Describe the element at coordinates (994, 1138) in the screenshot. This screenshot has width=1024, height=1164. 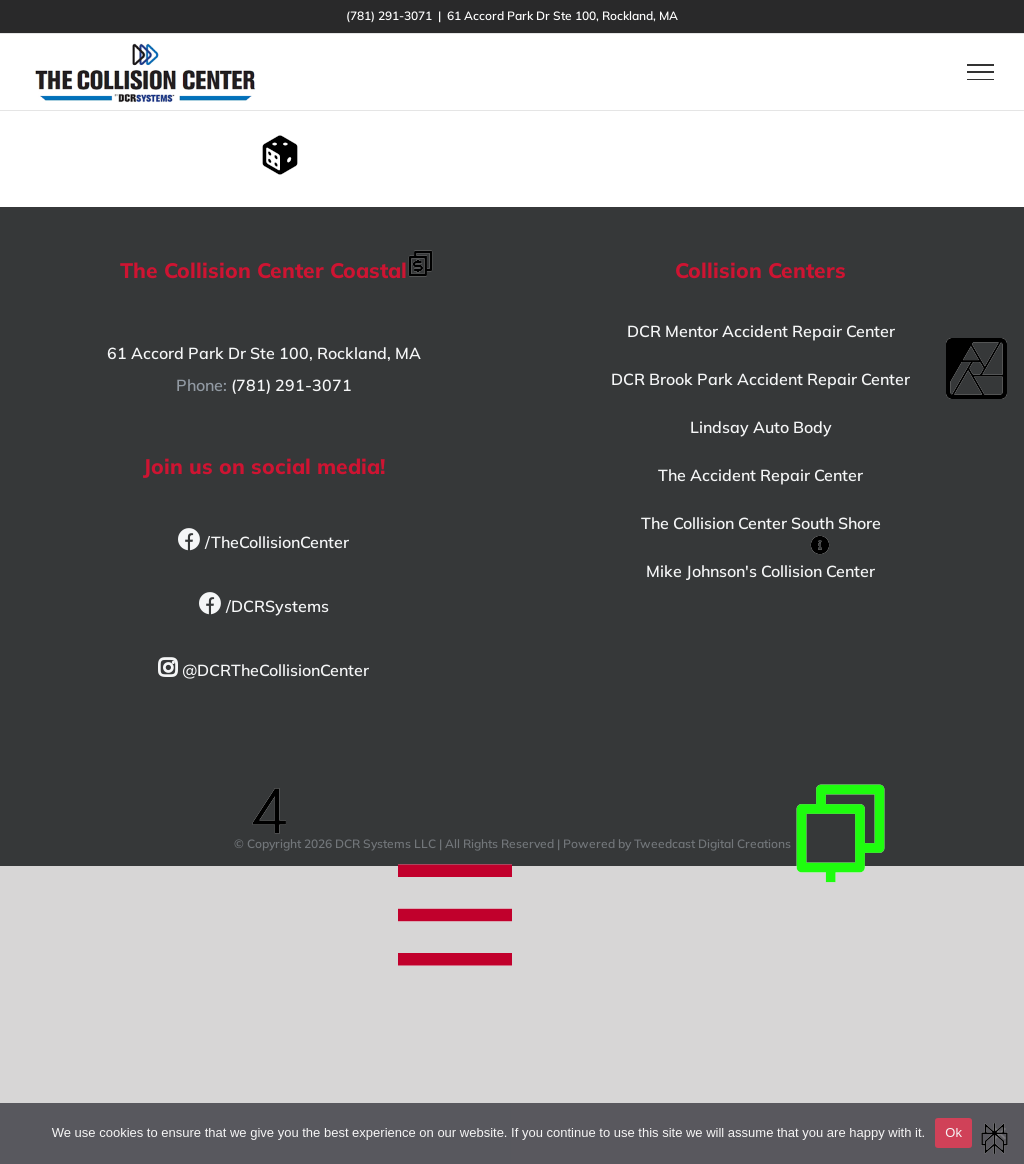
I see `open the perplexity AI app` at that location.